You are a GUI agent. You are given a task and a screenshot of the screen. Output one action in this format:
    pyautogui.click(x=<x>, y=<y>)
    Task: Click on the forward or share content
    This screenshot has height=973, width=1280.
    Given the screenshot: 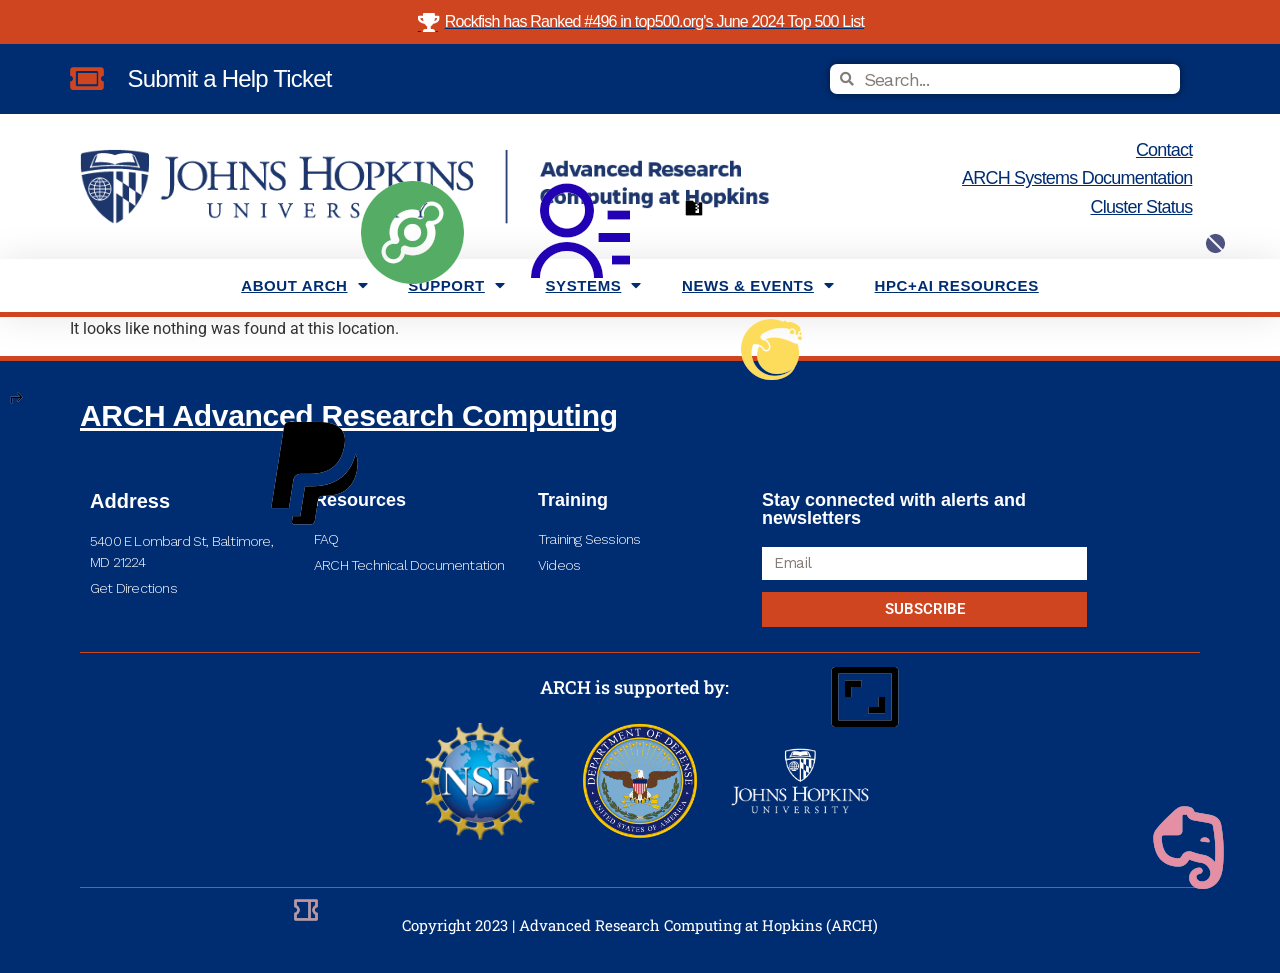 What is the action you would take?
    pyautogui.click(x=16, y=398)
    